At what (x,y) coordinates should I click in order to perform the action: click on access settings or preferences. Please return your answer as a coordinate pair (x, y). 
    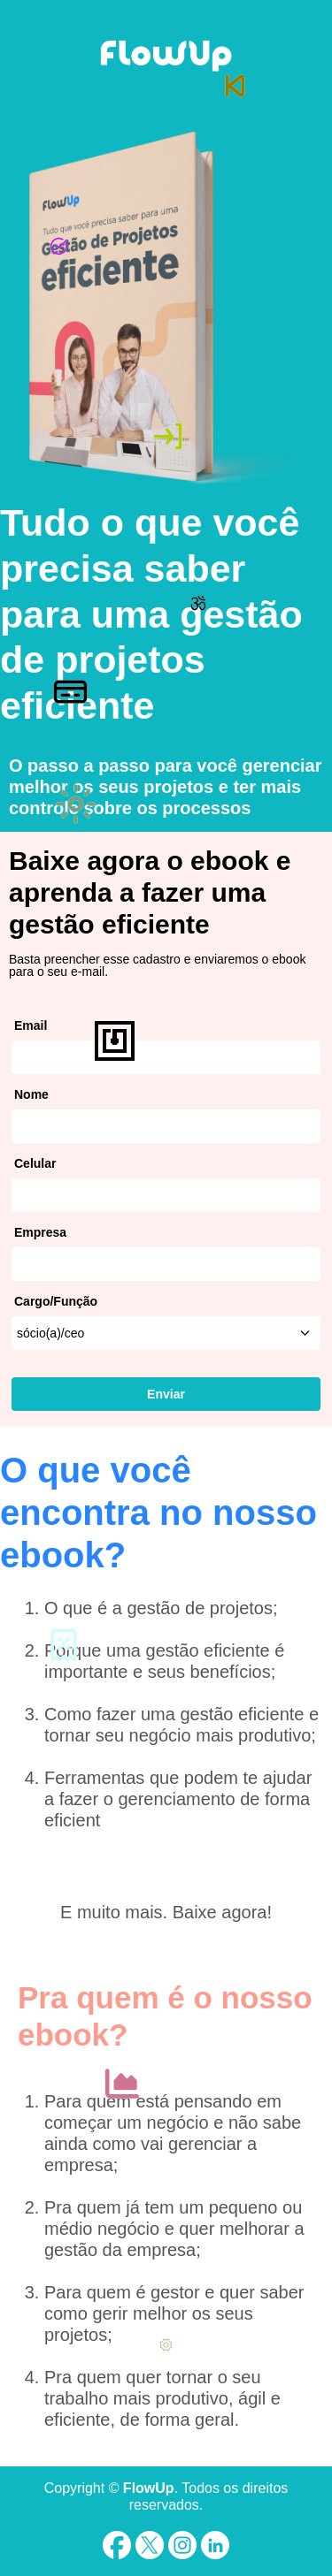
    Looking at the image, I should click on (166, 2344).